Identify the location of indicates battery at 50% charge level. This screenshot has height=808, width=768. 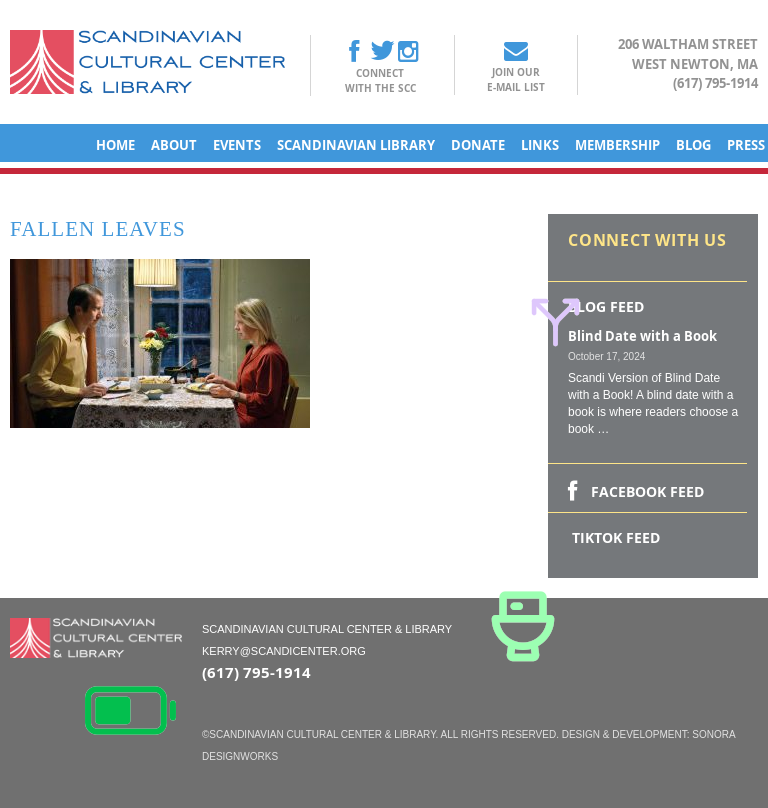
(130, 710).